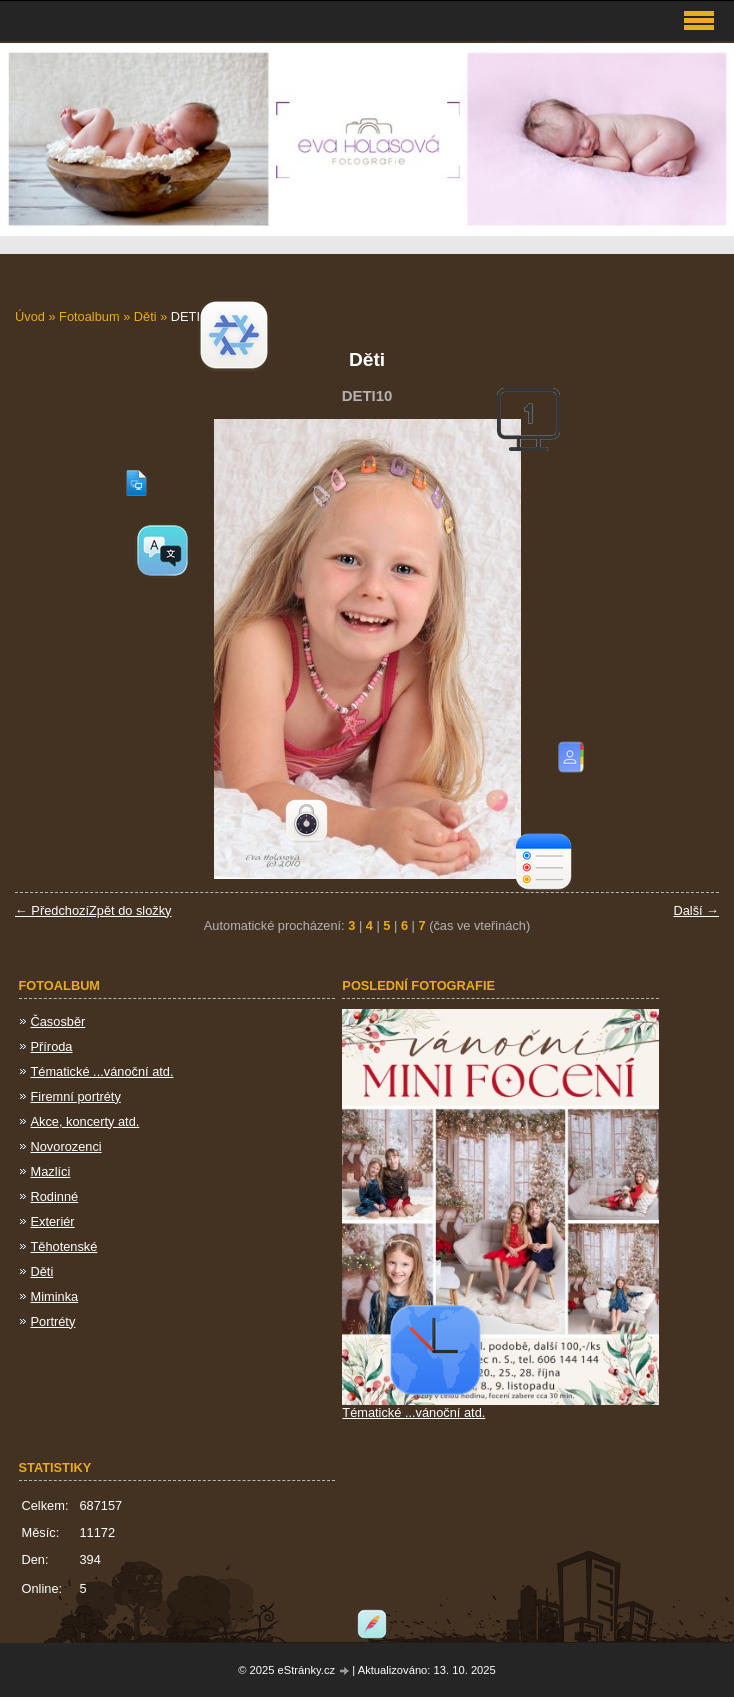  What do you see at coordinates (162, 550) in the screenshot?
I see `open the translation app` at bounding box center [162, 550].